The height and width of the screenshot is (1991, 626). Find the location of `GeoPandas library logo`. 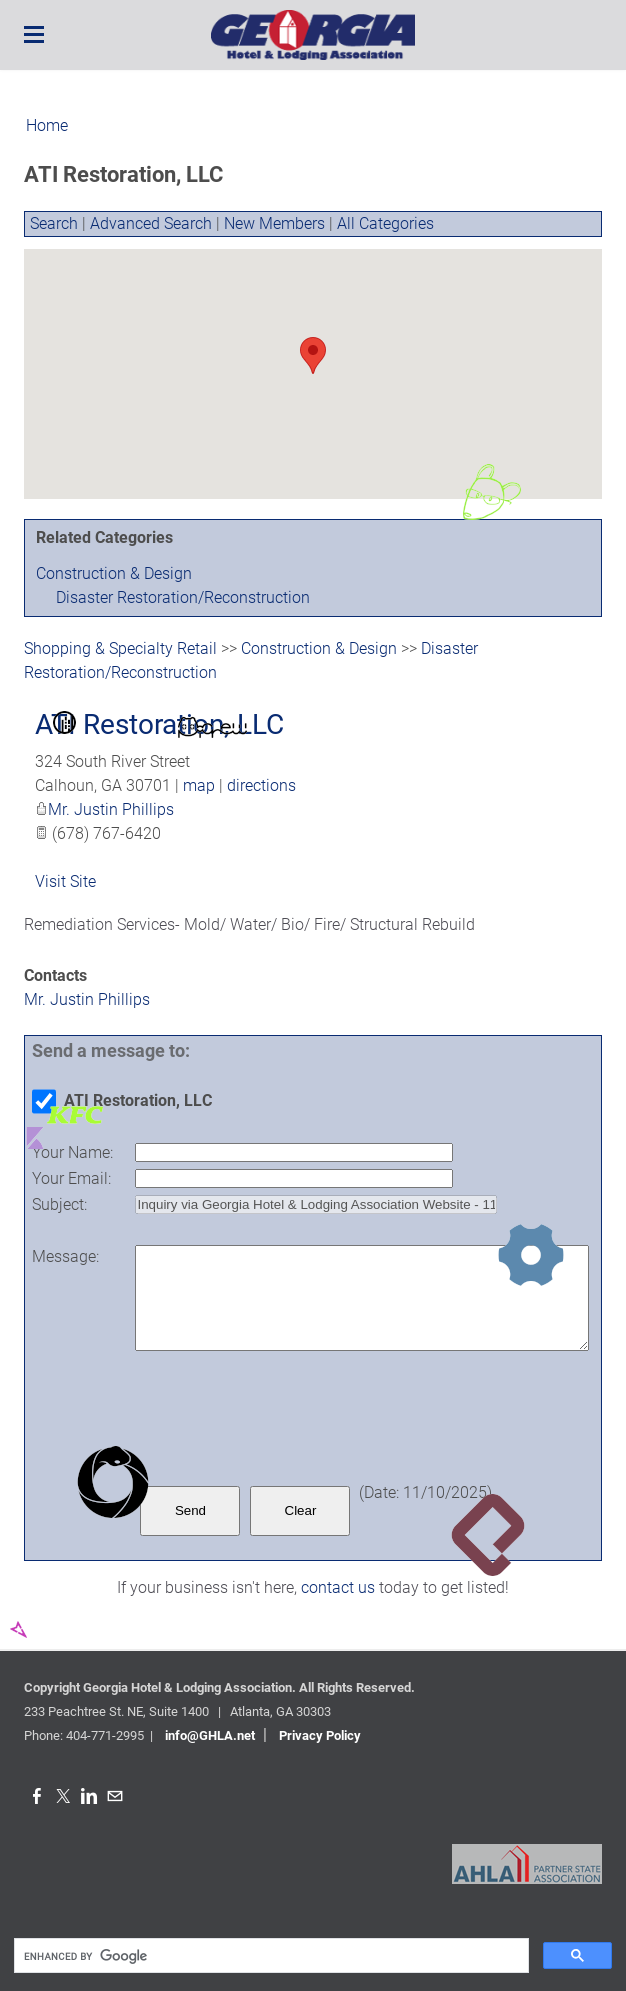

GeoPandas library logo is located at coordinates (64, 722).